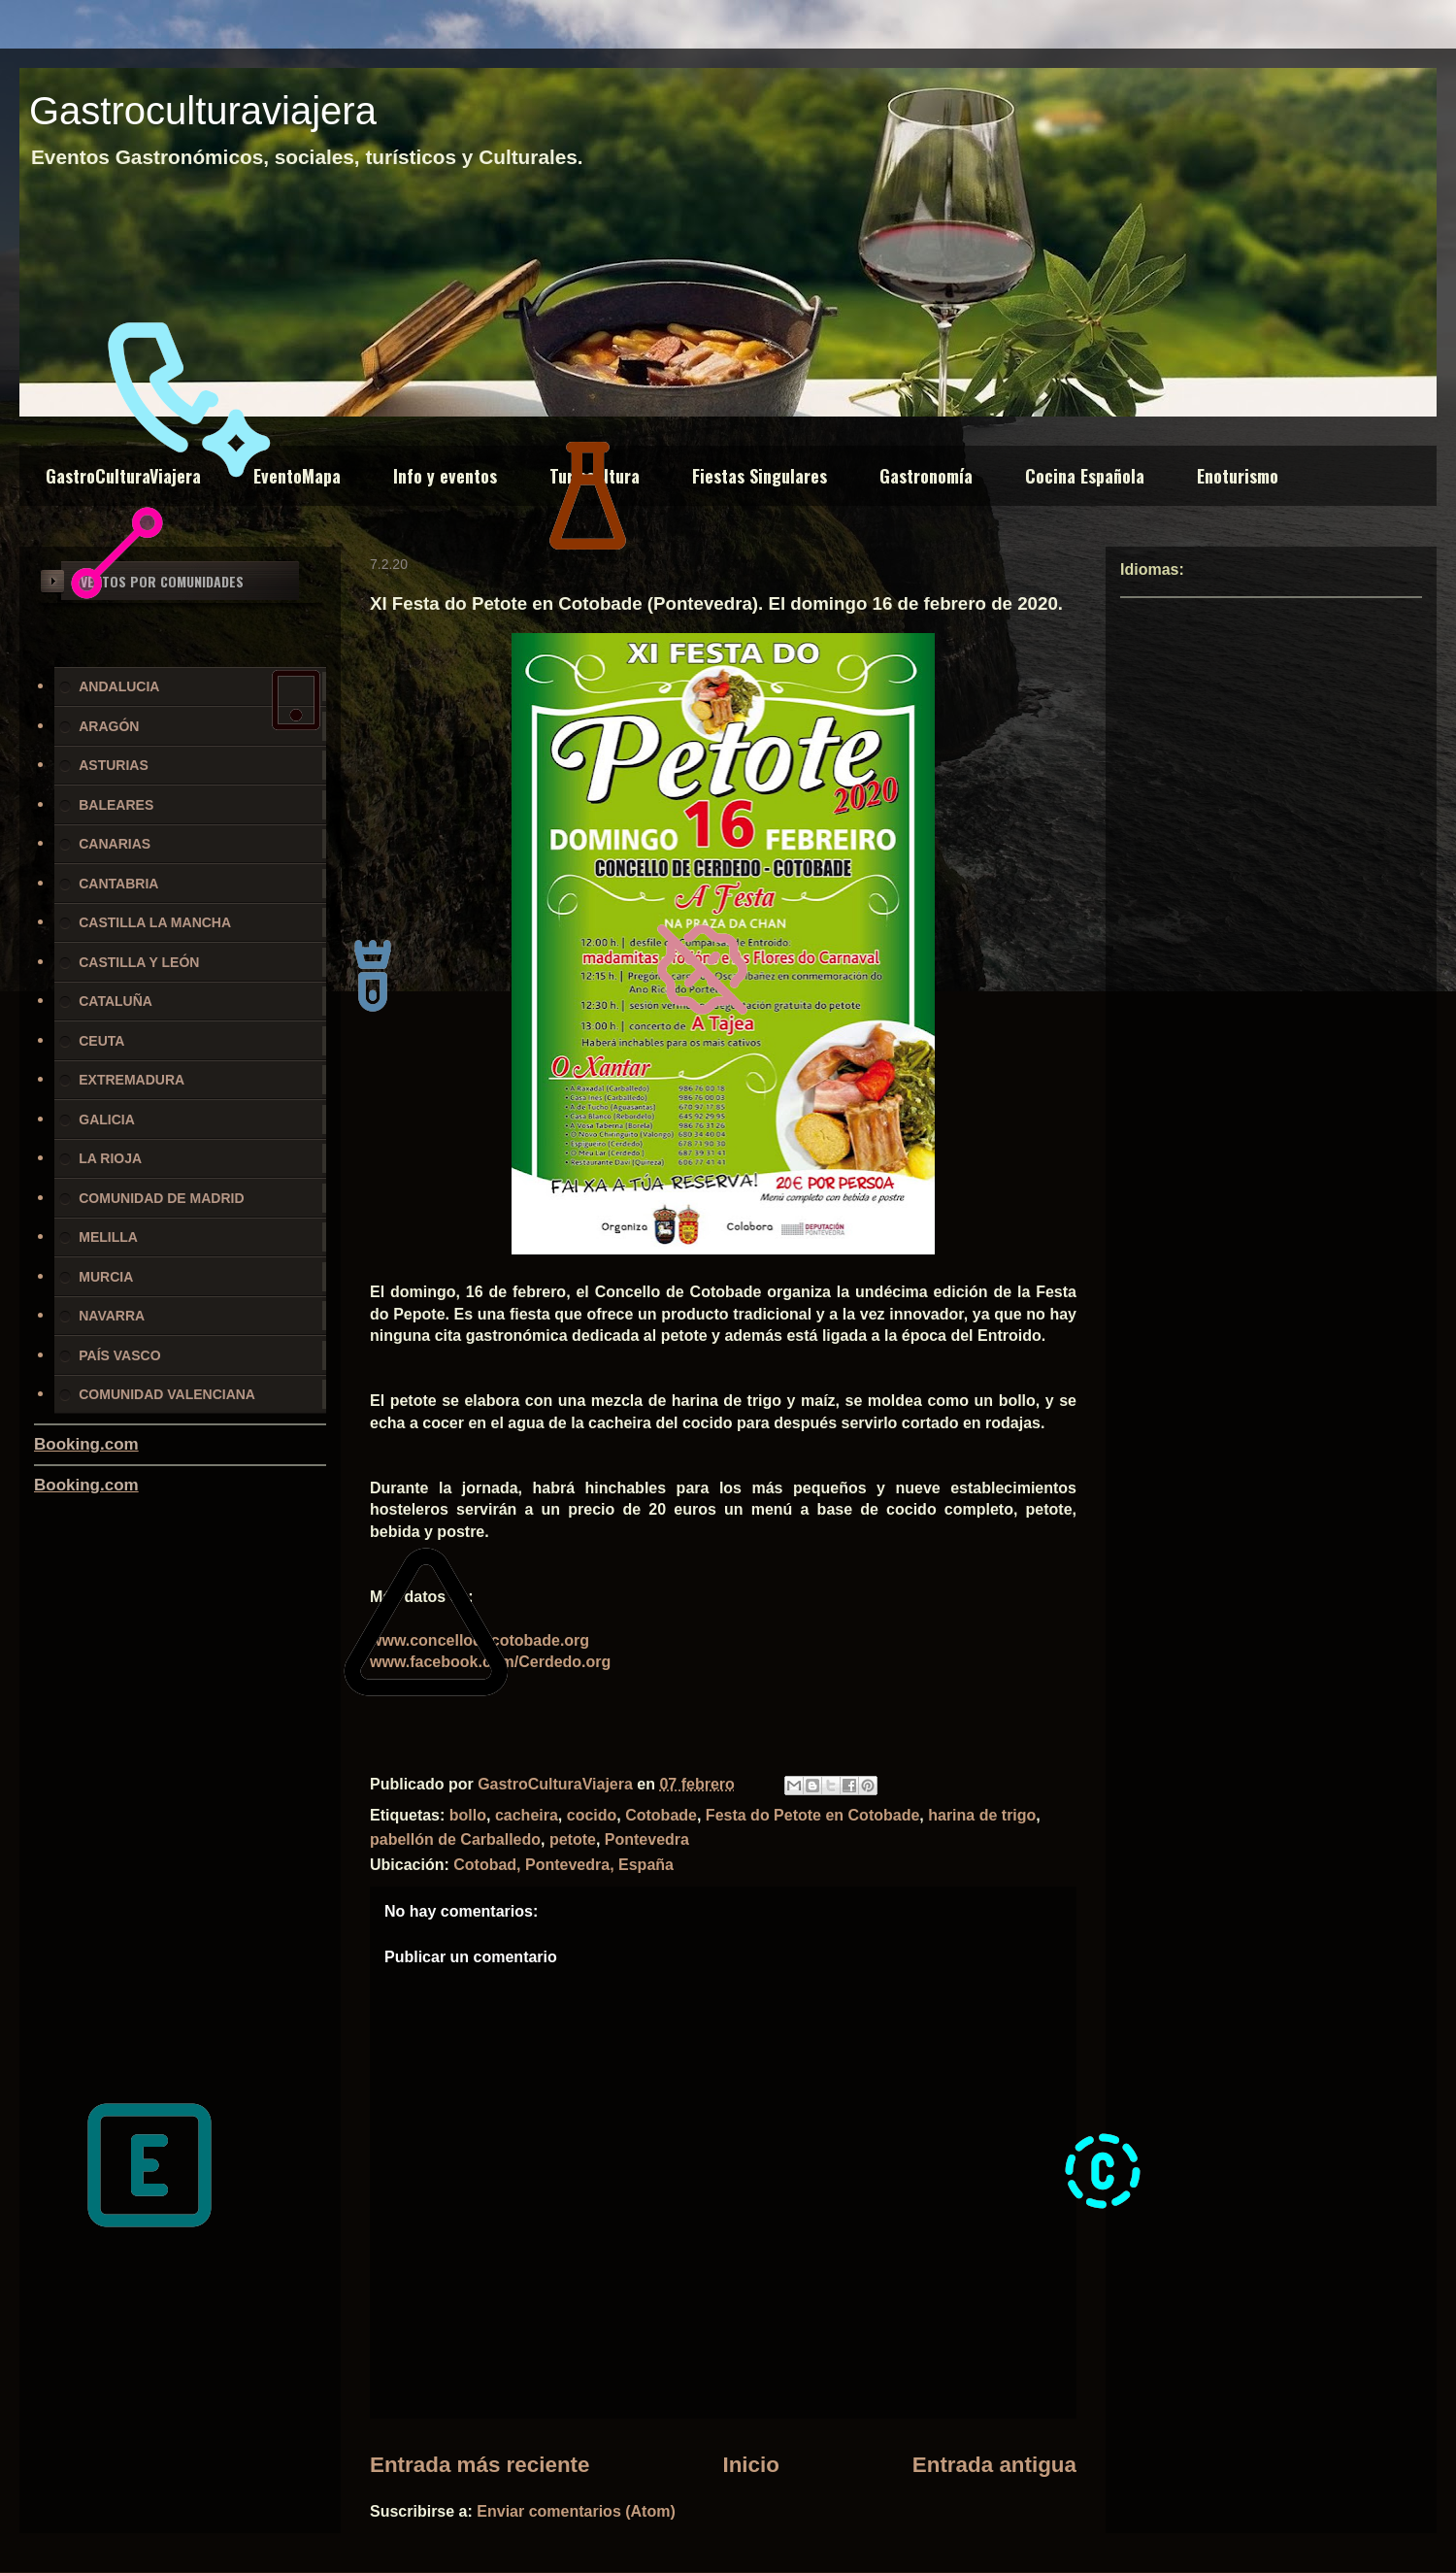  What do you see at coordinates (149, 2165) in the screenshot?
I see `indicates an "E" rating or classification` at bounding box center [149, 2165].